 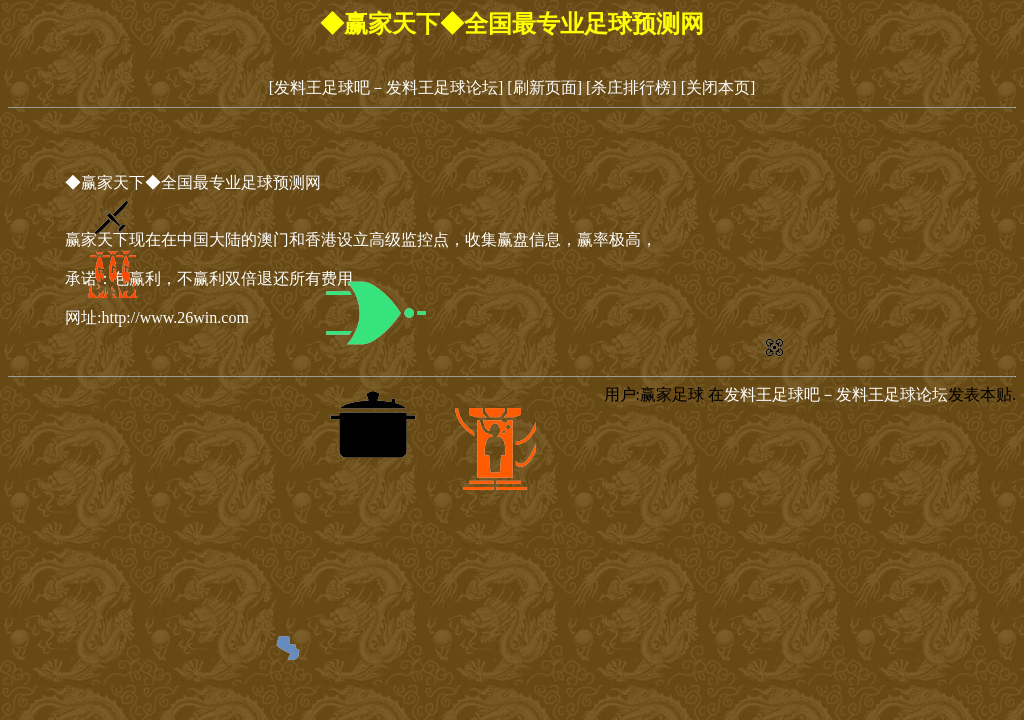 What do you see at coordinates (113, 274) in the screenshot?
I see `smoke fish at a cooking station` at bounding box center [113, 274].